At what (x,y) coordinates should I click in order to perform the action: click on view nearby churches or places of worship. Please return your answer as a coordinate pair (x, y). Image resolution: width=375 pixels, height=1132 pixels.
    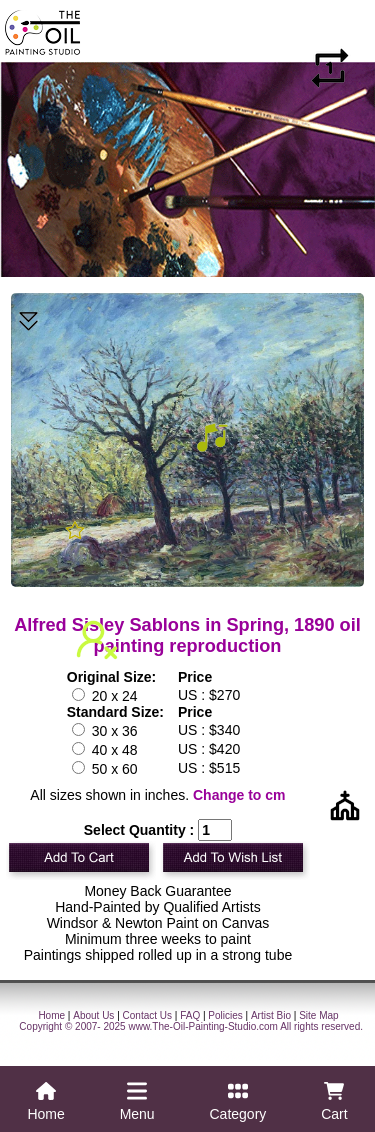
    Looking at the image, I should click on (345, 807).